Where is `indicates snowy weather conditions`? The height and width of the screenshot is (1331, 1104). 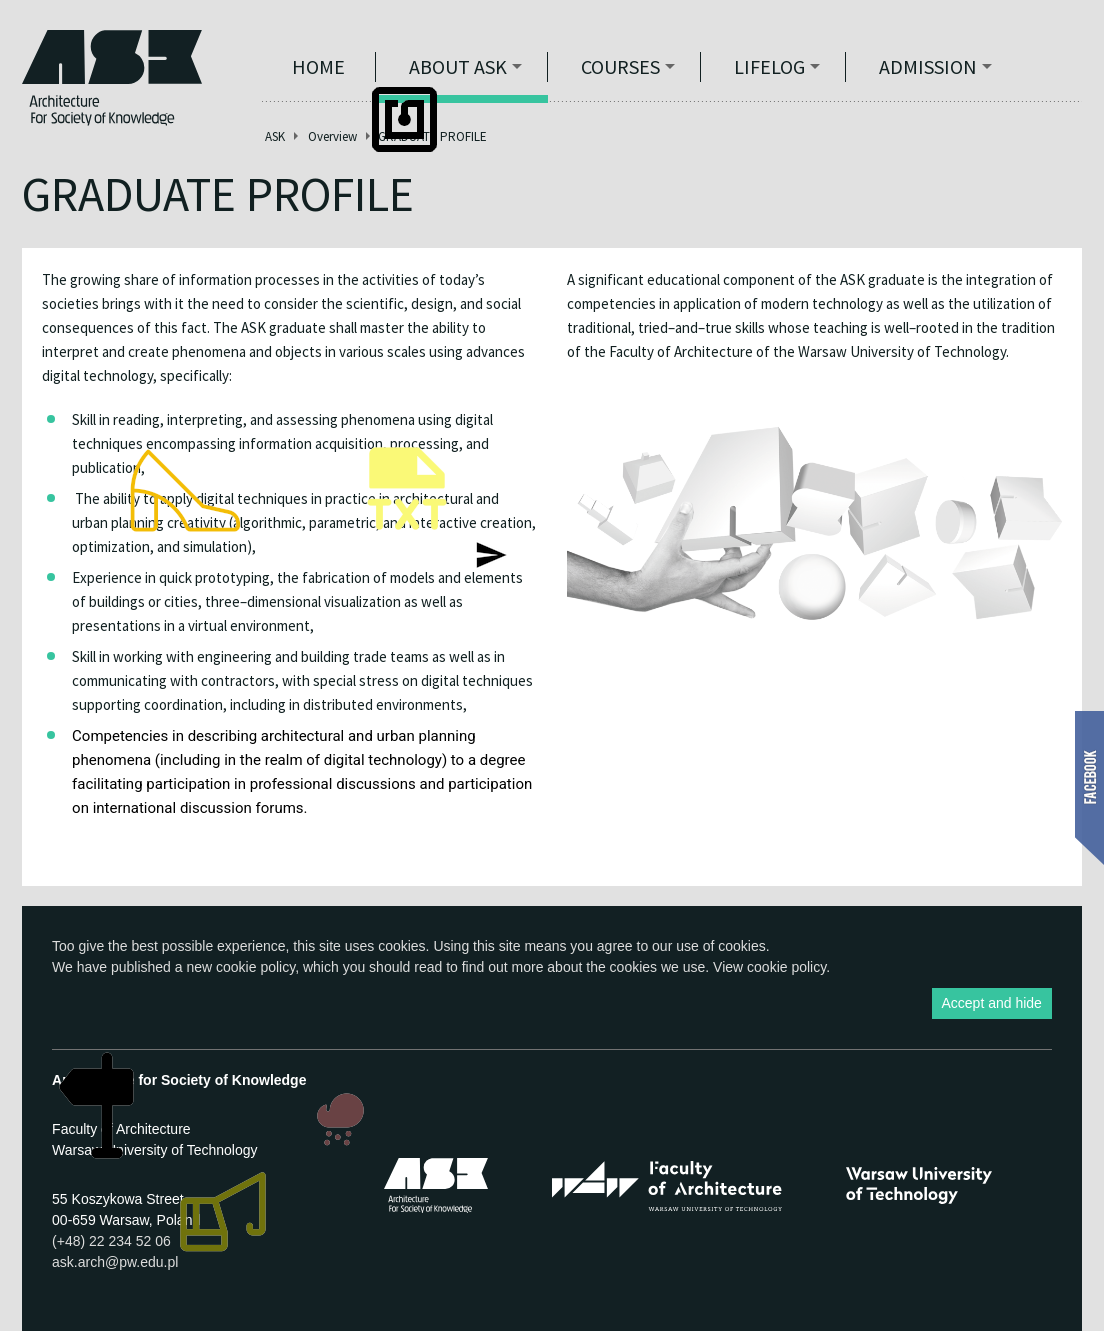
indicates snowy weather conditions is located at coordinates (340, 1118).